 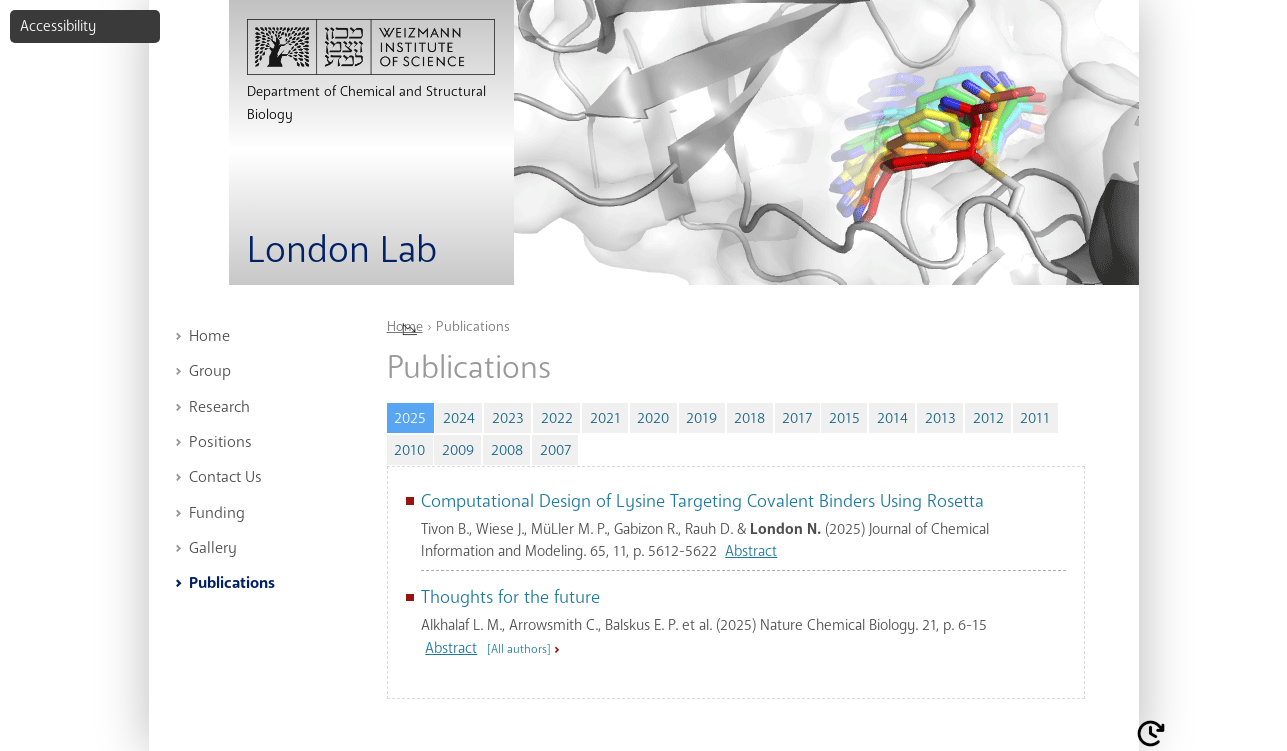 What do you see at coordinates (410, 329) in the screenshot?
I see `view declining metrics or trends` at bounding box center [410, 329].